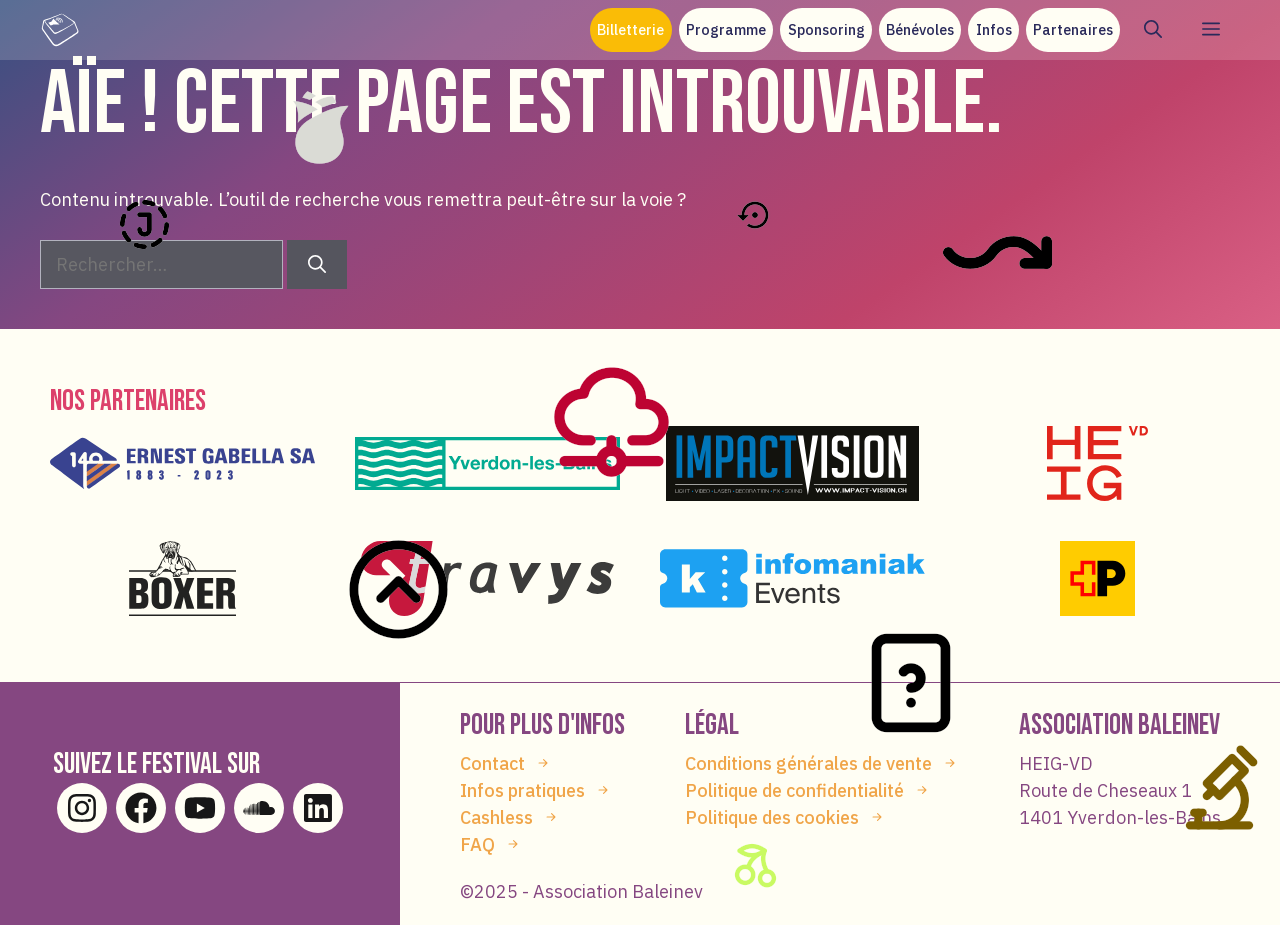 This screenshot has width=1280, height=925. I want to click on indicates a flowing or wave-like transition downward, so click(997, 252).